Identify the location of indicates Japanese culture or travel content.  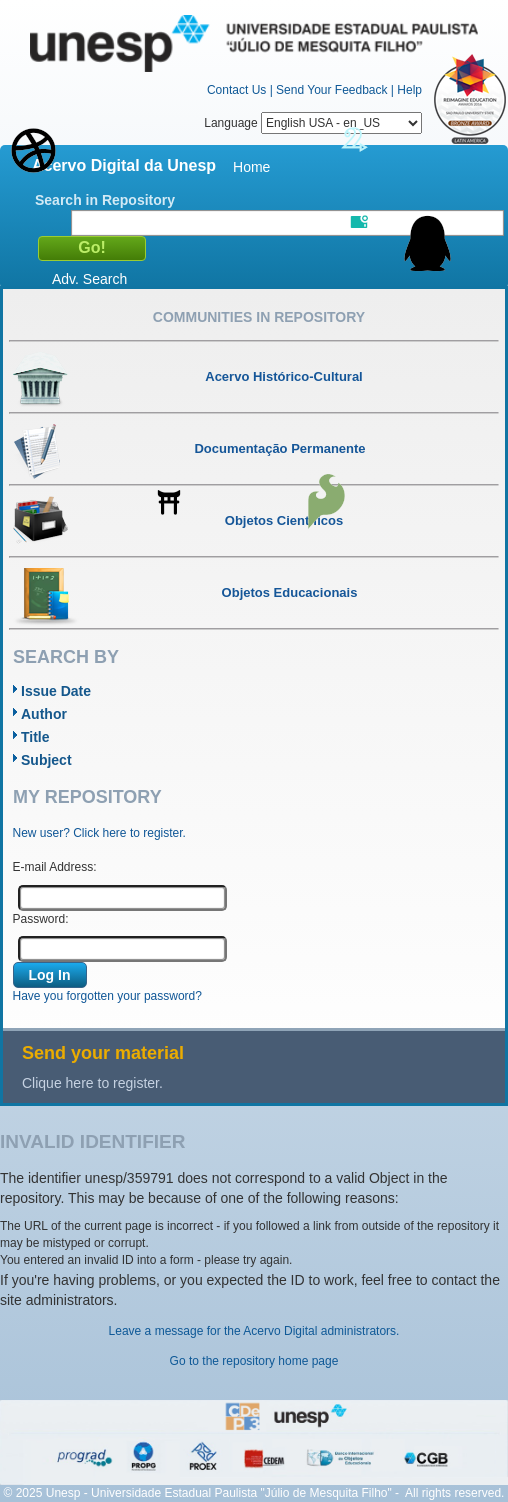
(169, 502).